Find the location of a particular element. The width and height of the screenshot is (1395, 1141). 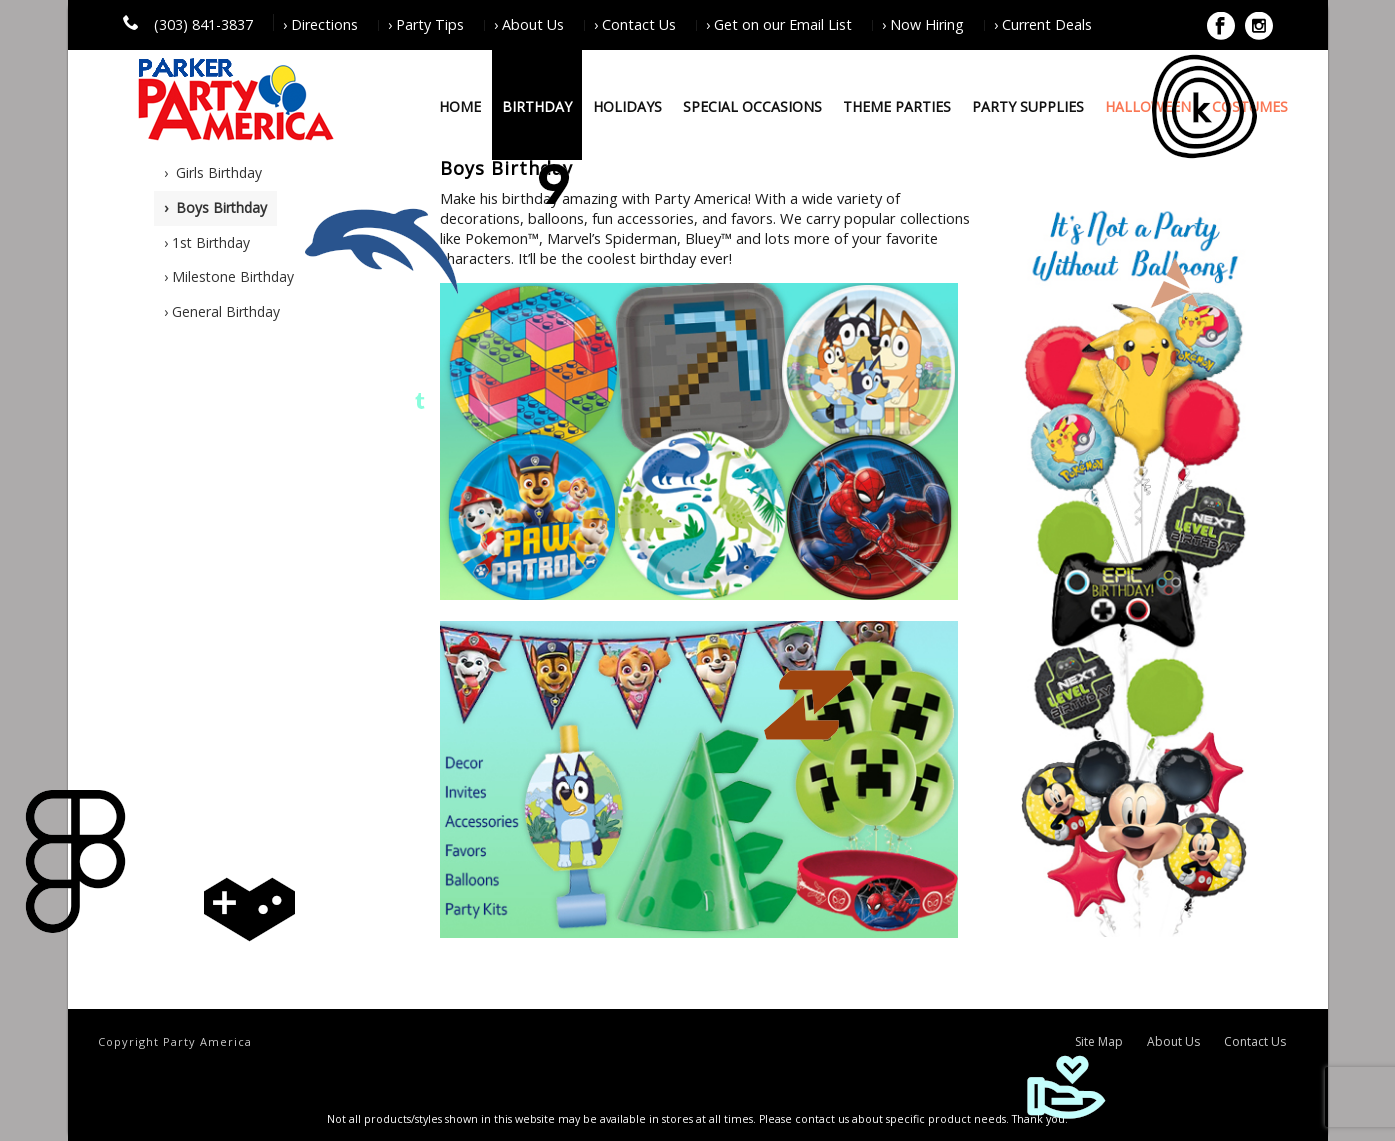

open Tumblr app is located at coordinates (420, 401).